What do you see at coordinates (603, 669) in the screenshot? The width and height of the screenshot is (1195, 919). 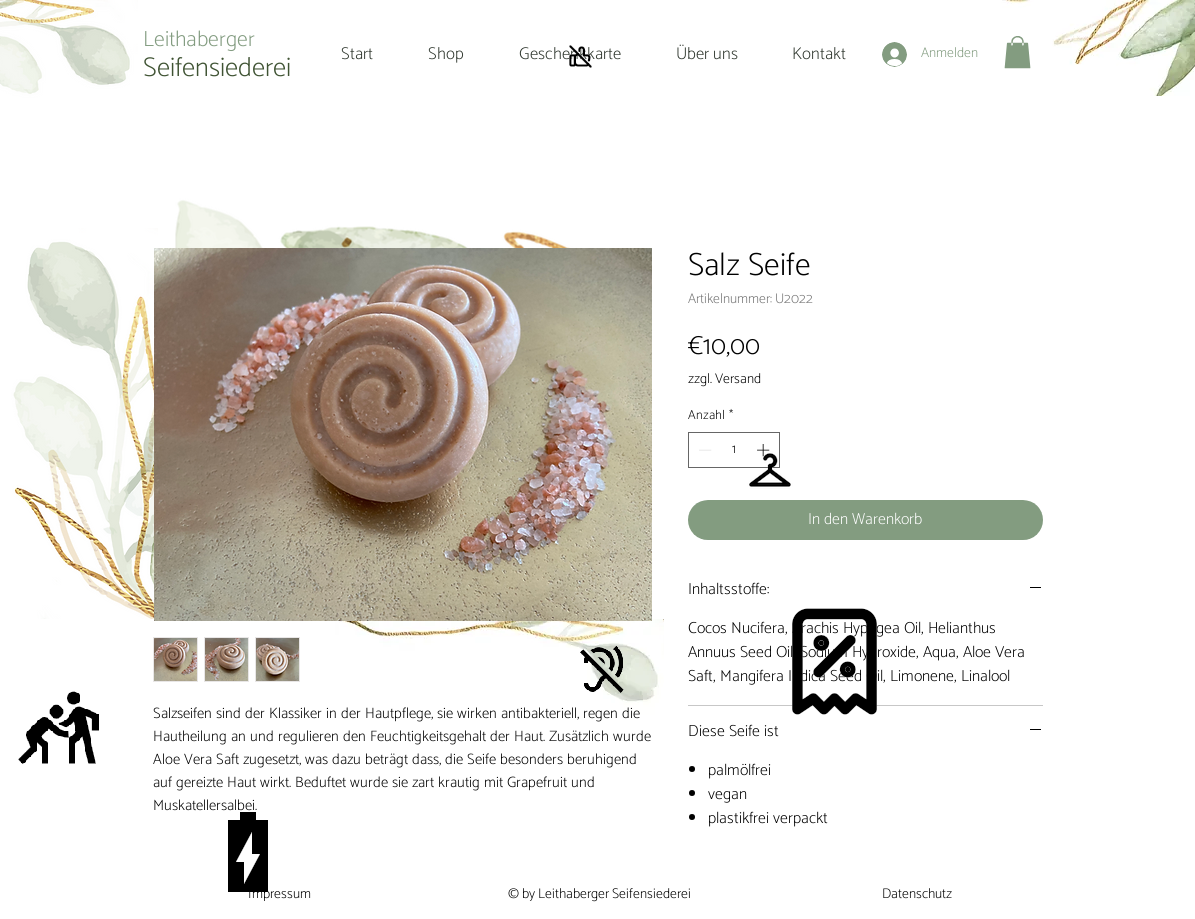 I see `indicates hearing accessibility features are disabled` at bounding box center [603, 669].